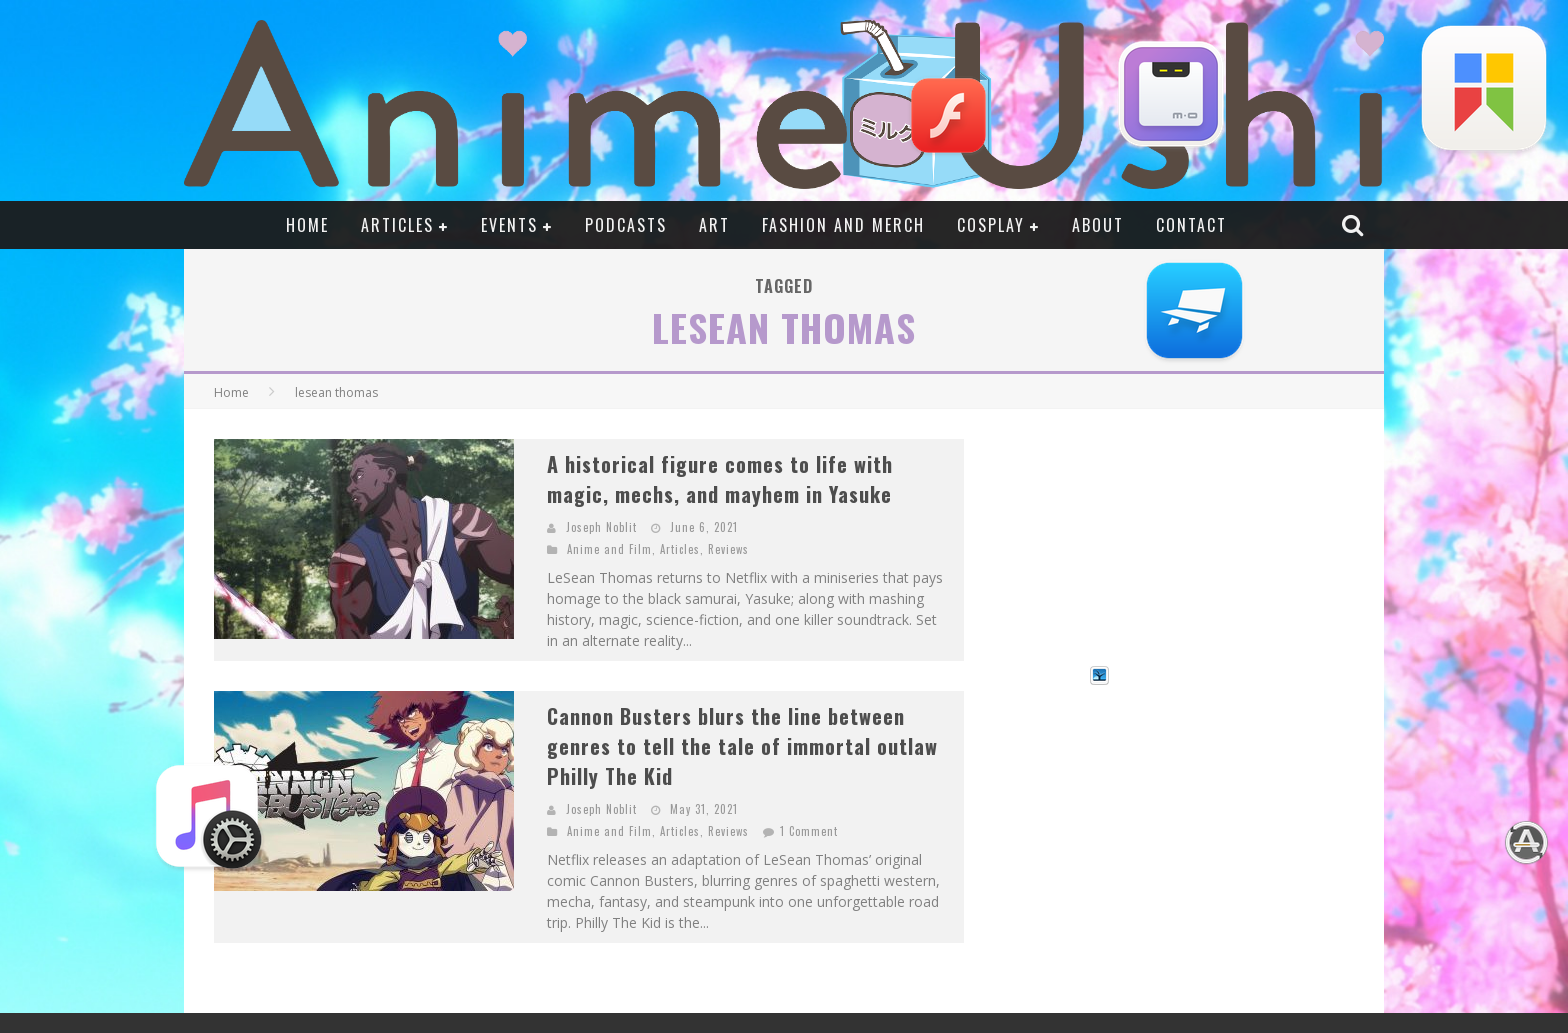 This screenshot has width=1568, height=1033. What do you see at coordinates (1171, 94) in the screenshot?
I see `open motrix download manager` at bounding box center [1171, 94].